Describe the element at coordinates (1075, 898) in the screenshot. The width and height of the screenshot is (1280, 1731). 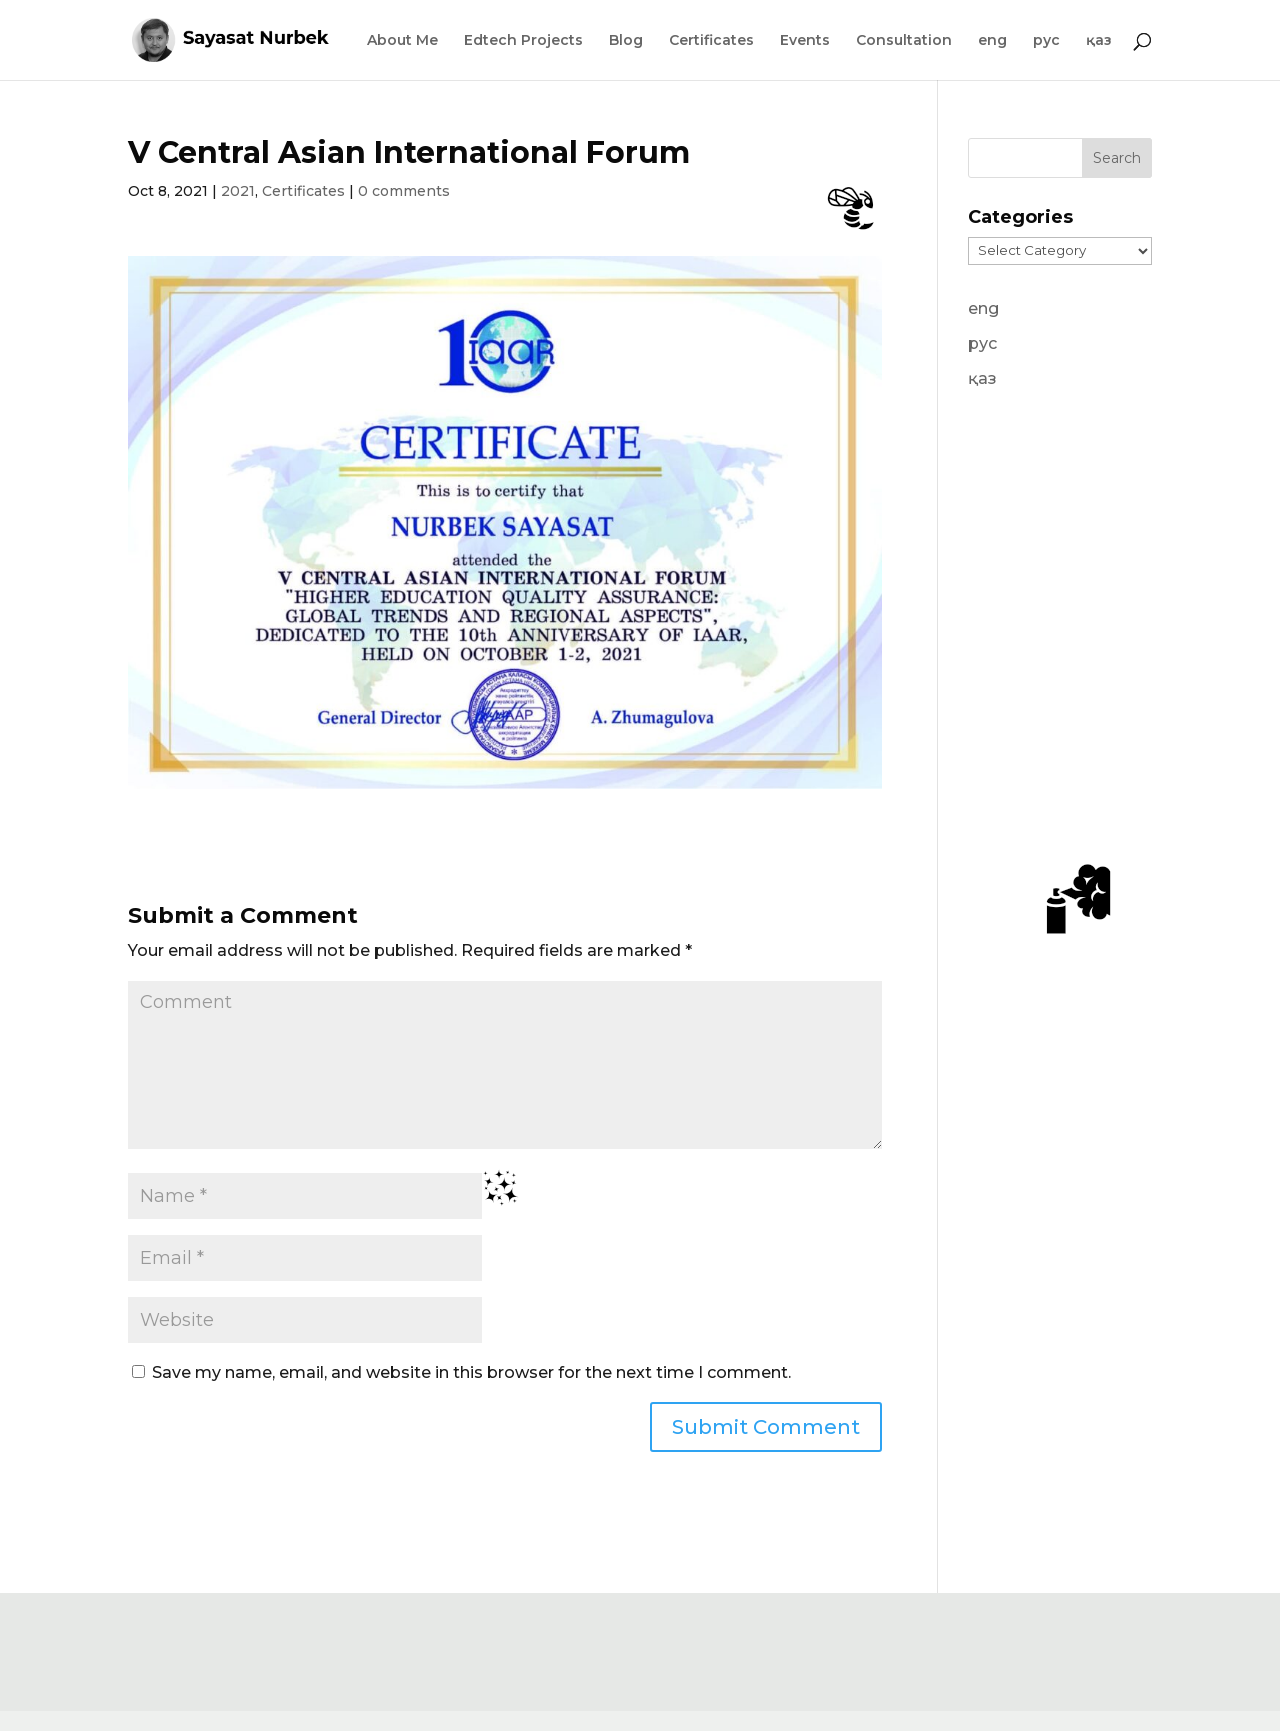
I see `spray paint tool or graffiti feature` at that location.